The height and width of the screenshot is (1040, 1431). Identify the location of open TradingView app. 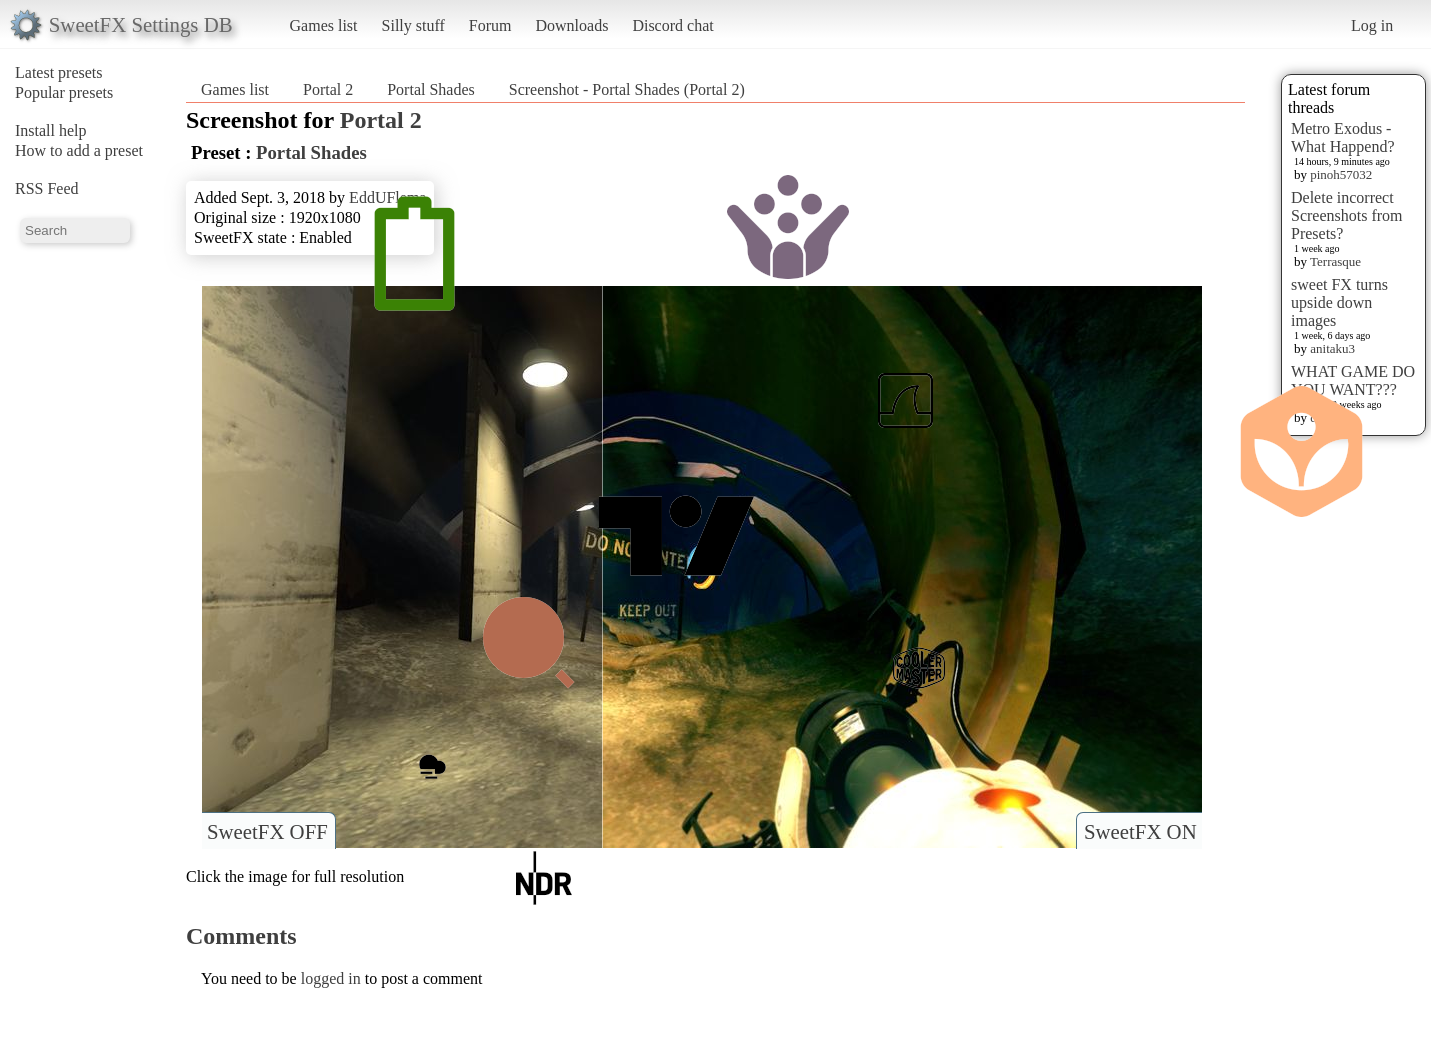
(676, 535).